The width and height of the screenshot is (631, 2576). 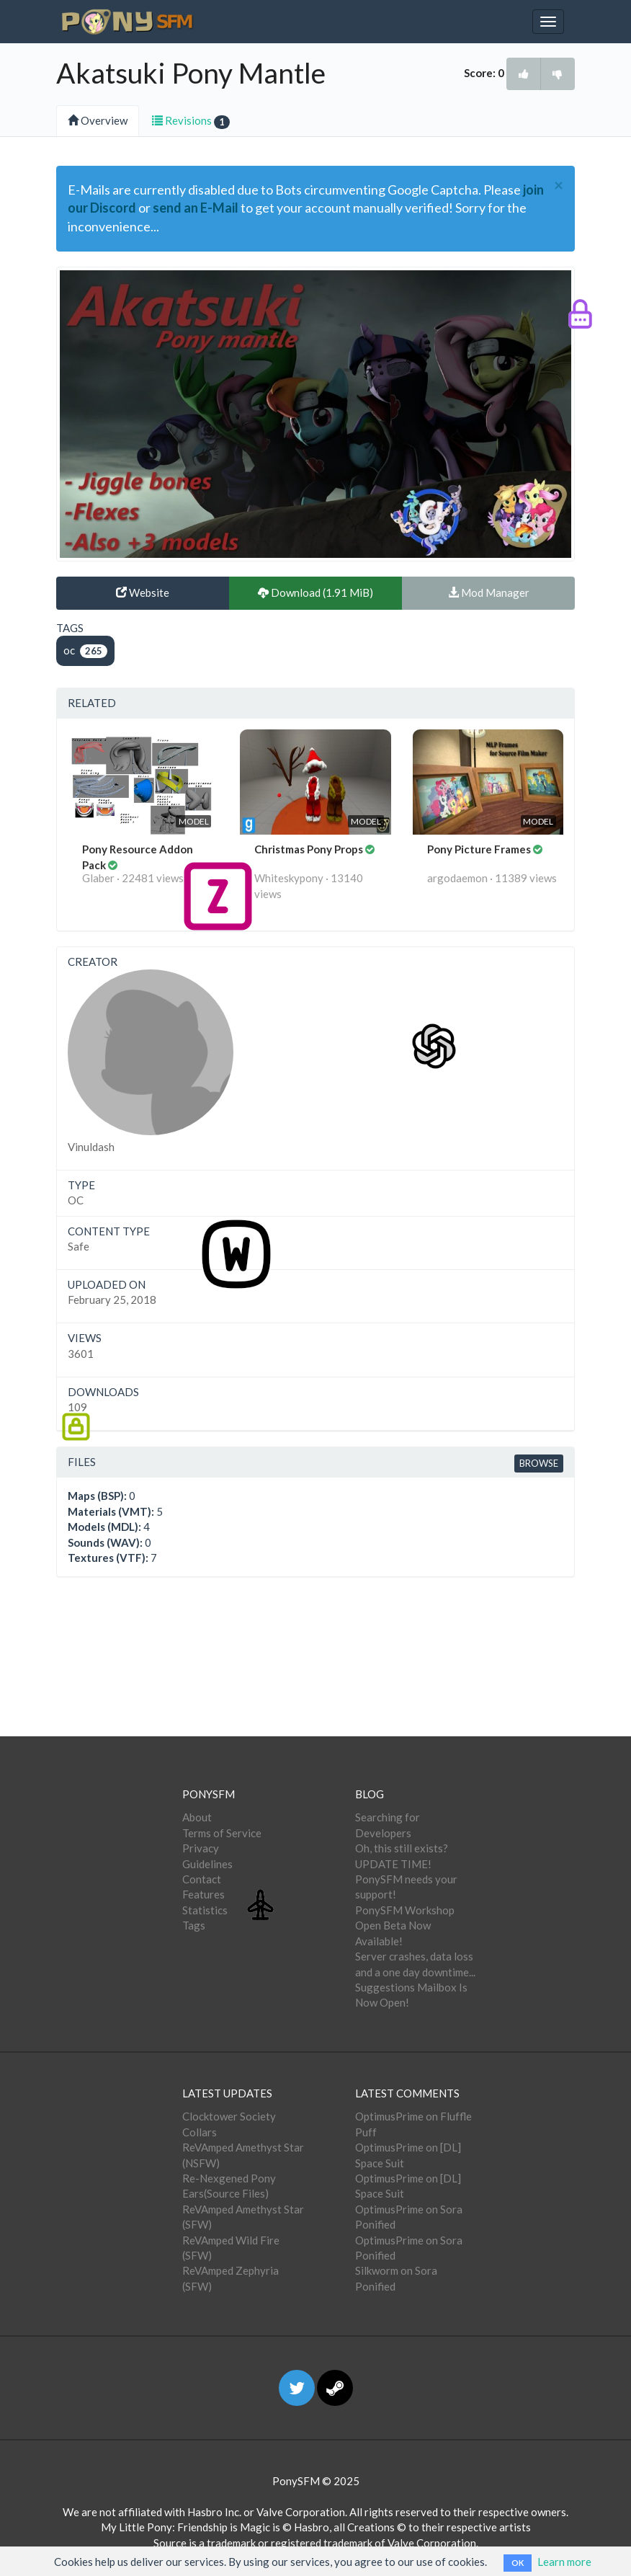 What do you see at coordinates (218, 896) in the screenshot?
I see `alphabetical sorting option (Z)` at bounding box center [218, 896].